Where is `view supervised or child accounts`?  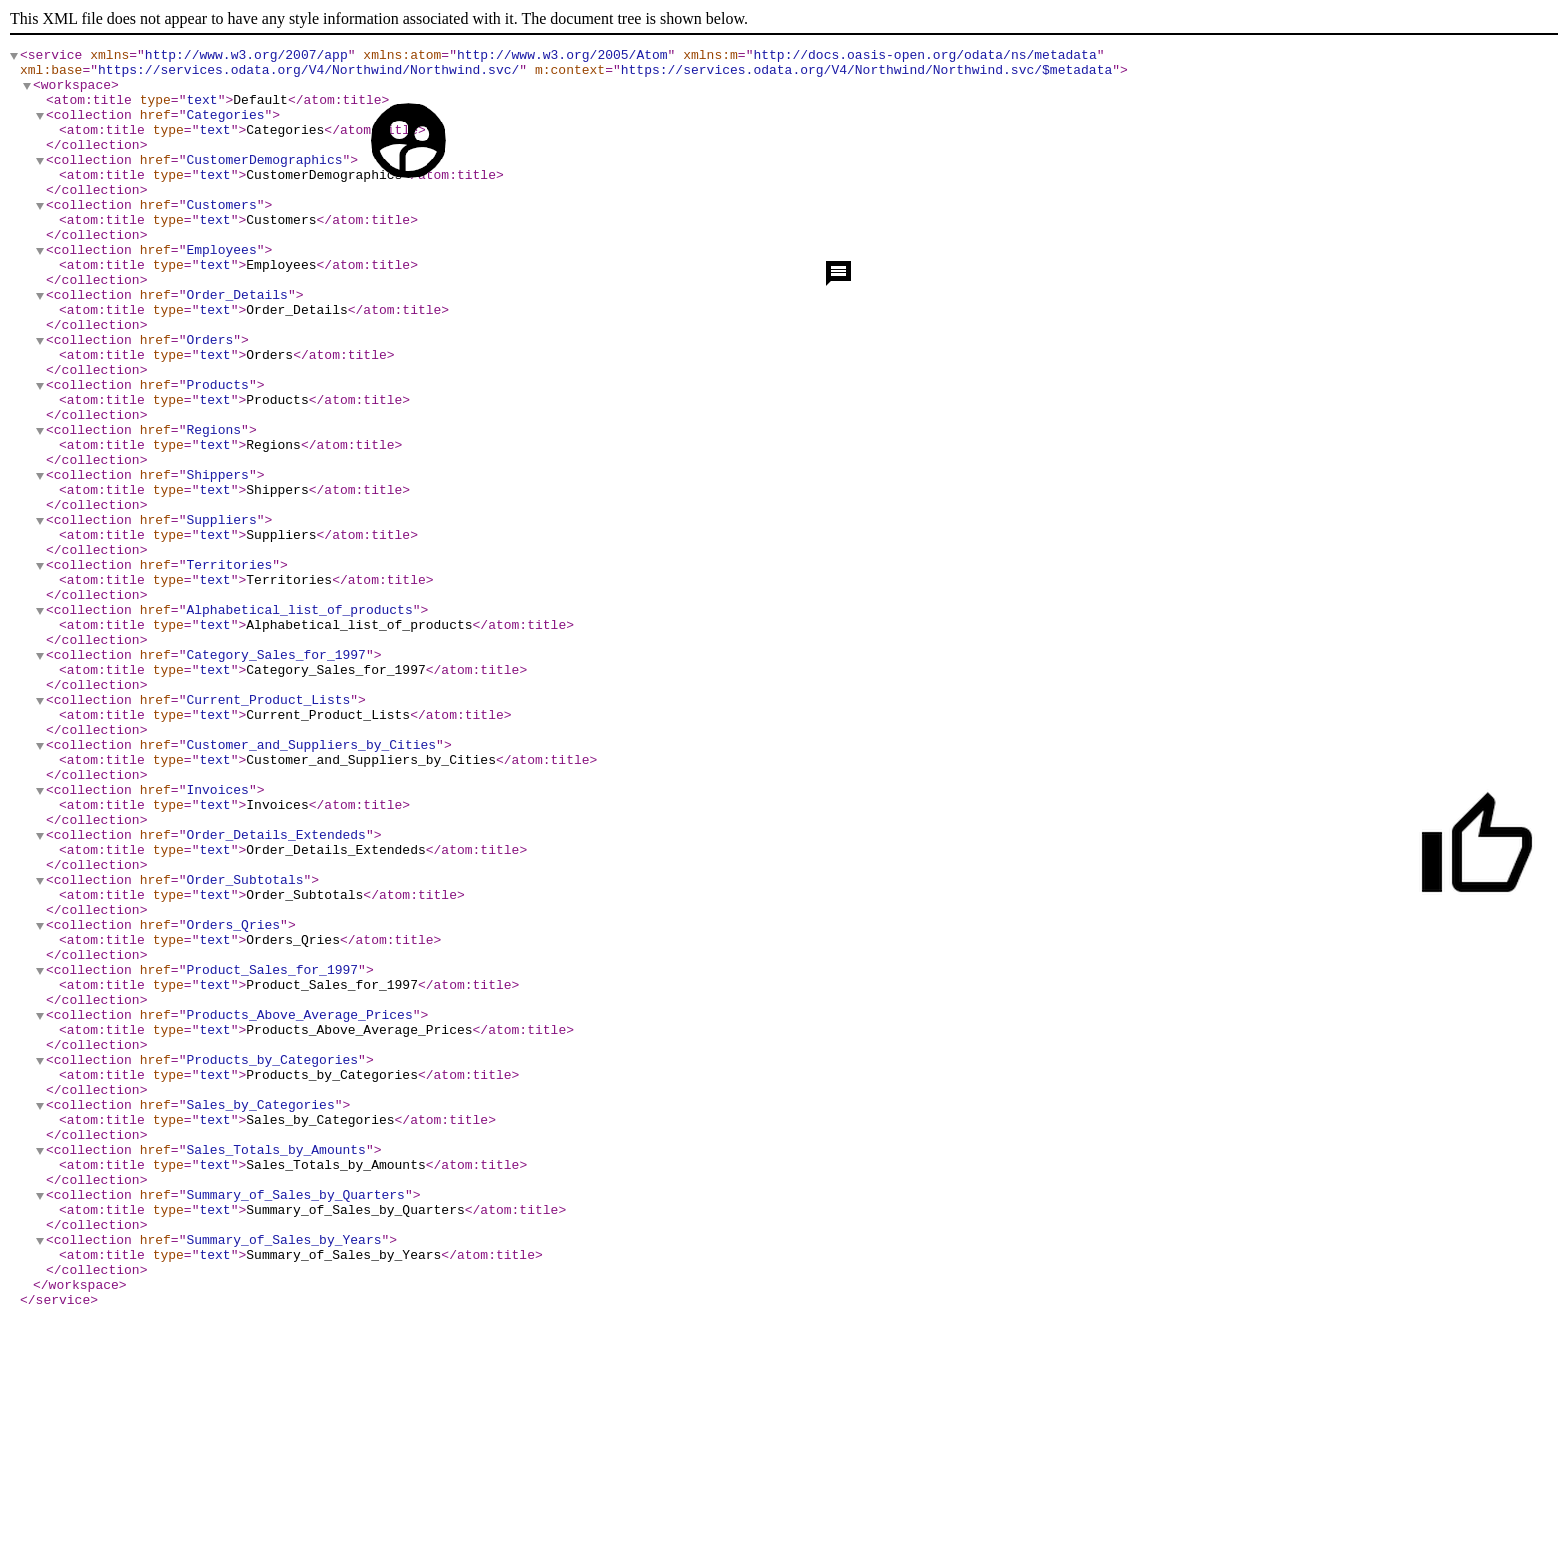 view supervised or child accounts is located at coordinates (408, 140).